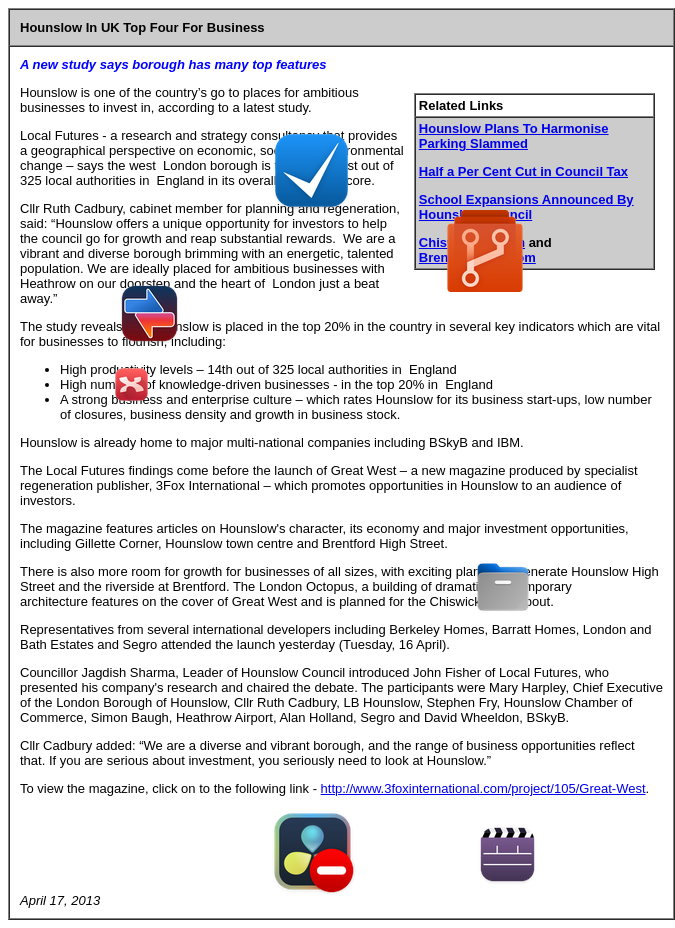 This screenshot has height=928, width=675. I want to click on open Super Productivity app, so click(311, 170).